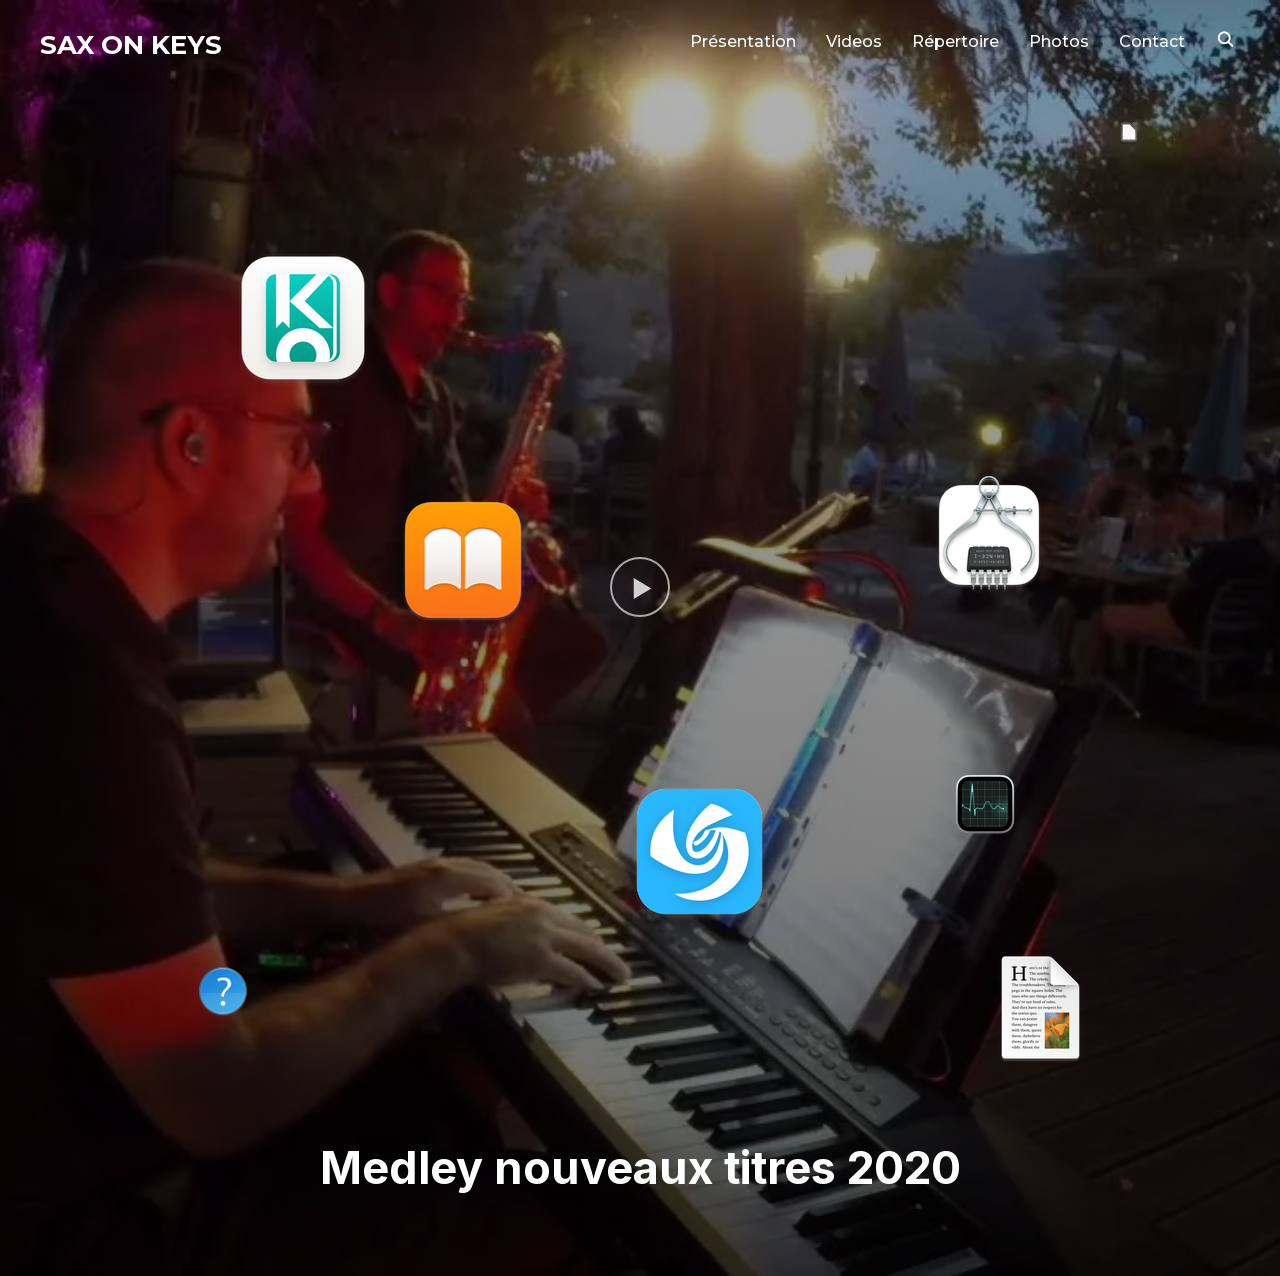 Image resolution: width=1280 pixels, height=1276 pixels. I want to click on open koreader e-book reading app, so click(303, 318).